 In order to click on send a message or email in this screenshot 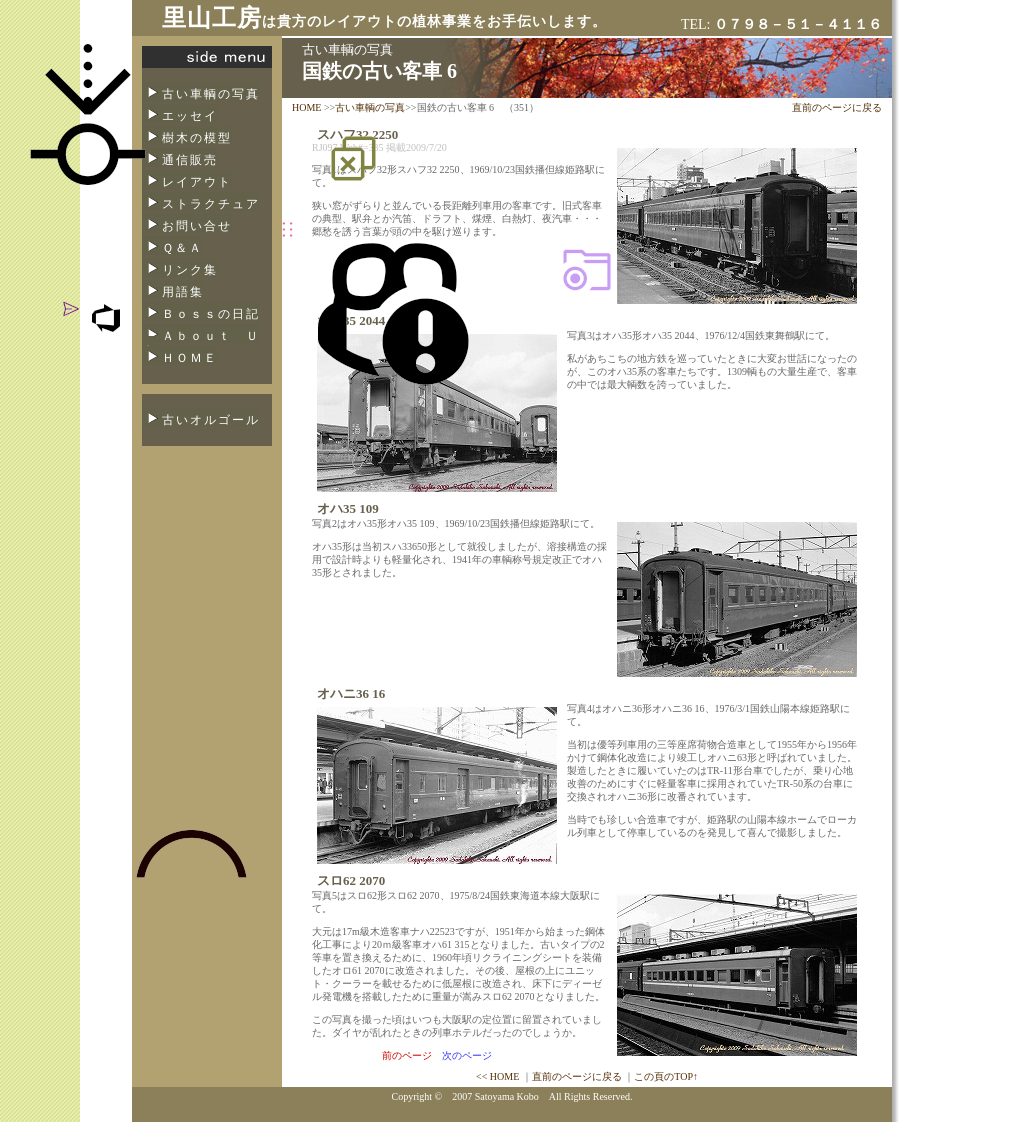, I will do `click(71, 309)`.